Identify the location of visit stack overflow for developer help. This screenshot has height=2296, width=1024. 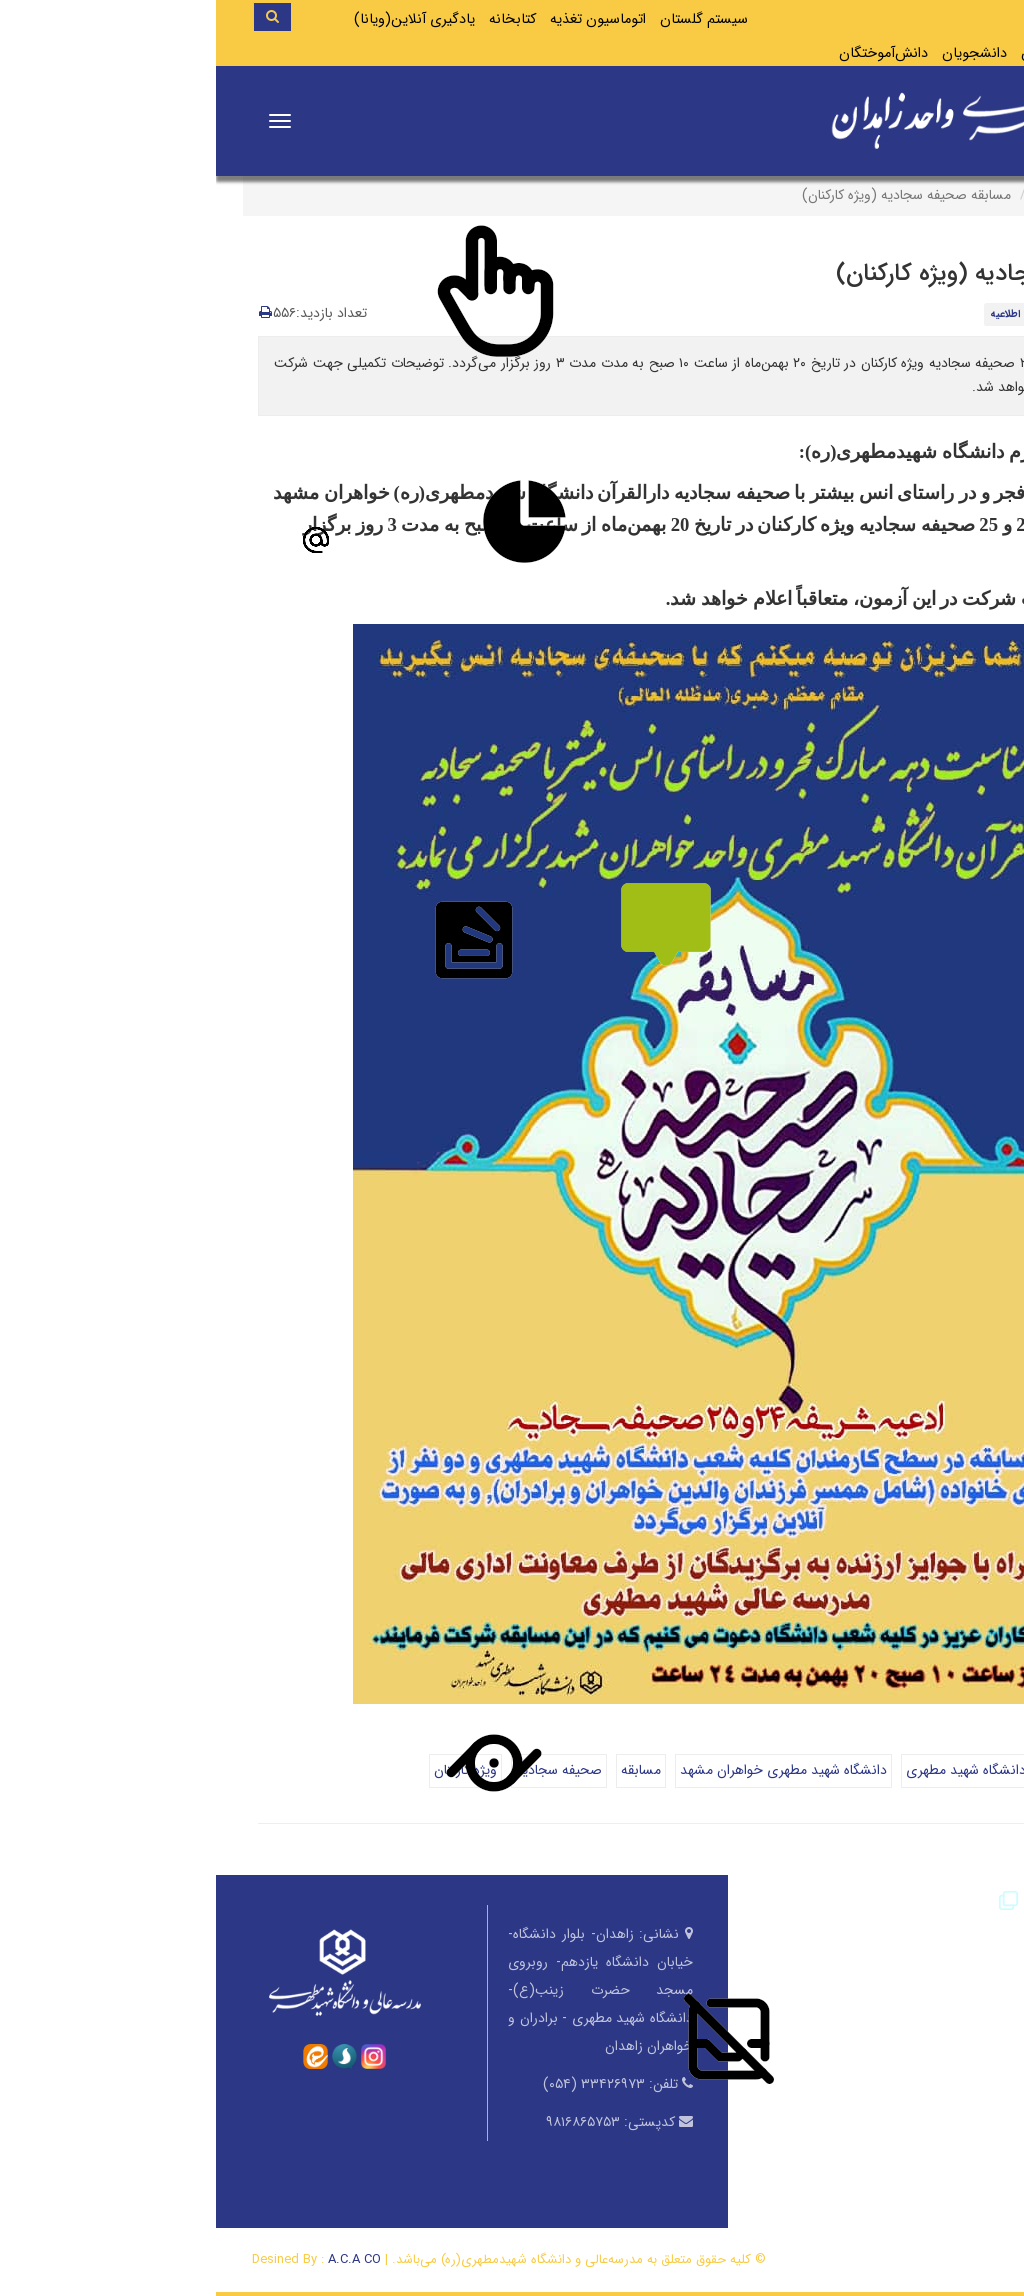
(474, 940).